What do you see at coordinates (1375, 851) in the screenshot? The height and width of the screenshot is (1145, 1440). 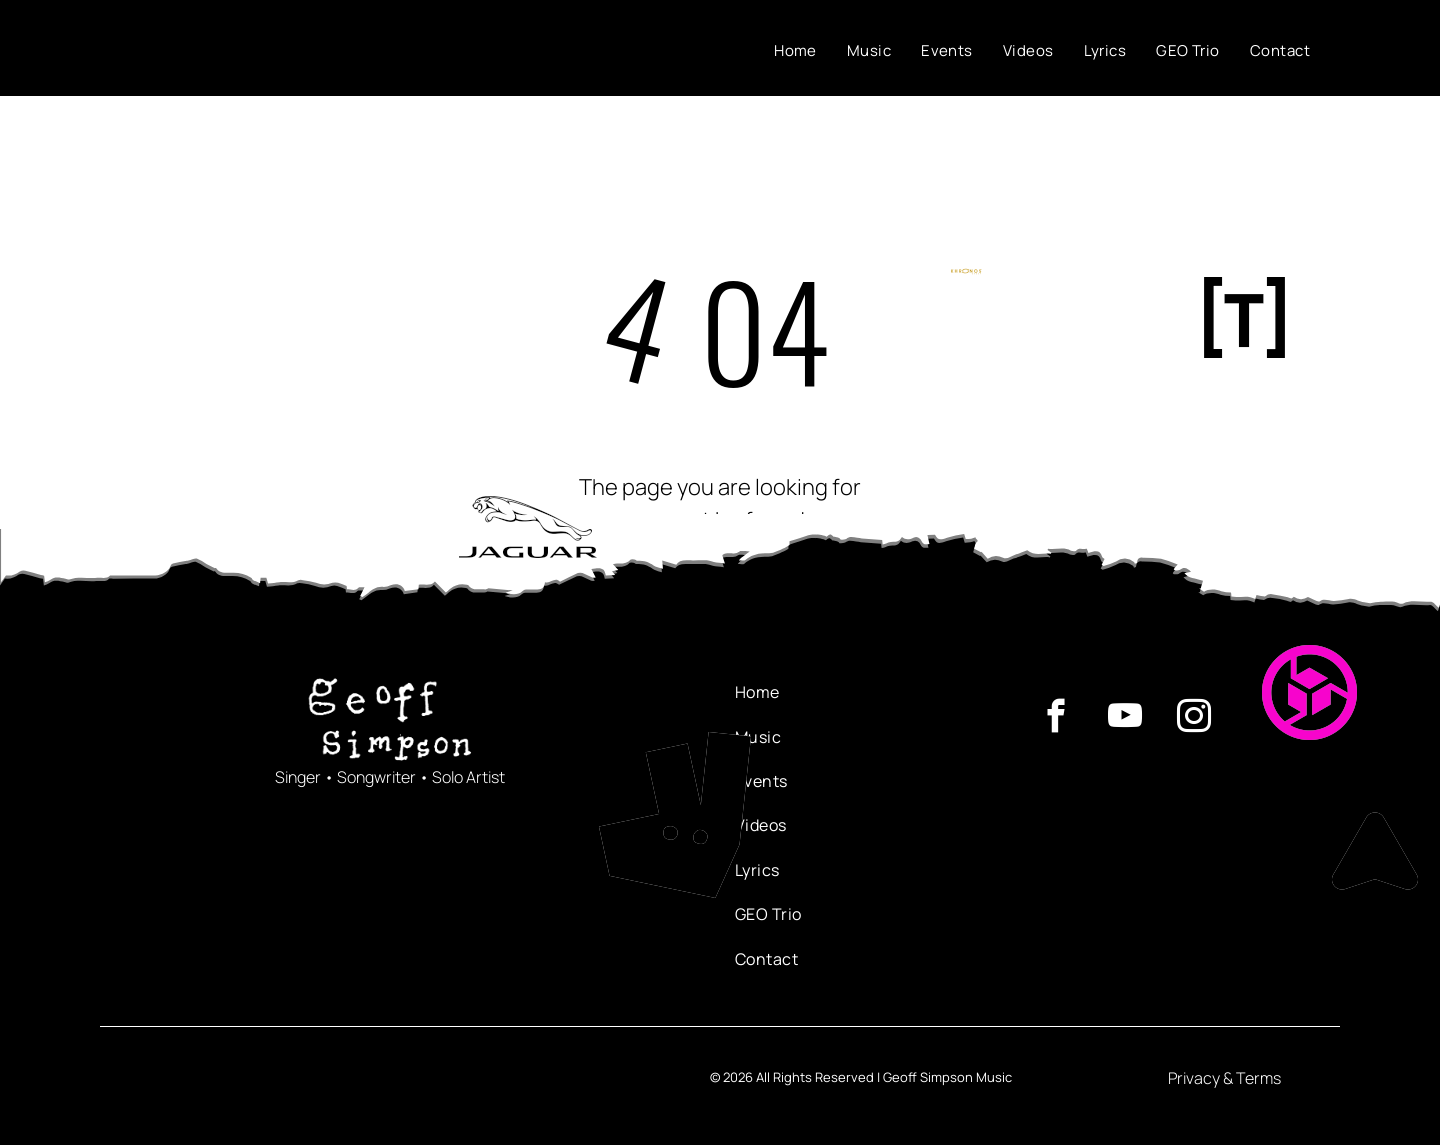 I see `spaceship brand logo` at bounding box center [1375, 851].